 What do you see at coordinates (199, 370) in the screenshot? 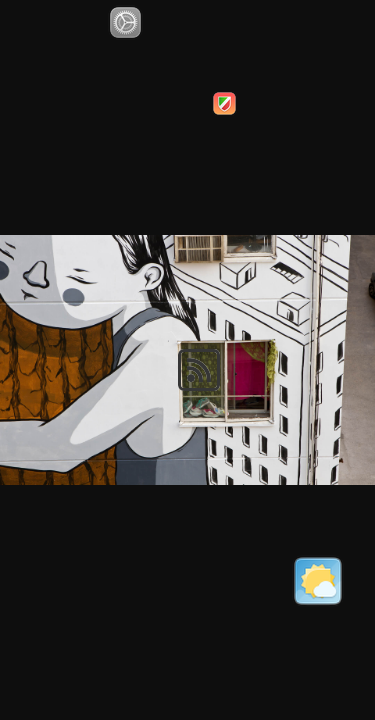
I see `access RSS feed reader` at bounding box center [199, 370].